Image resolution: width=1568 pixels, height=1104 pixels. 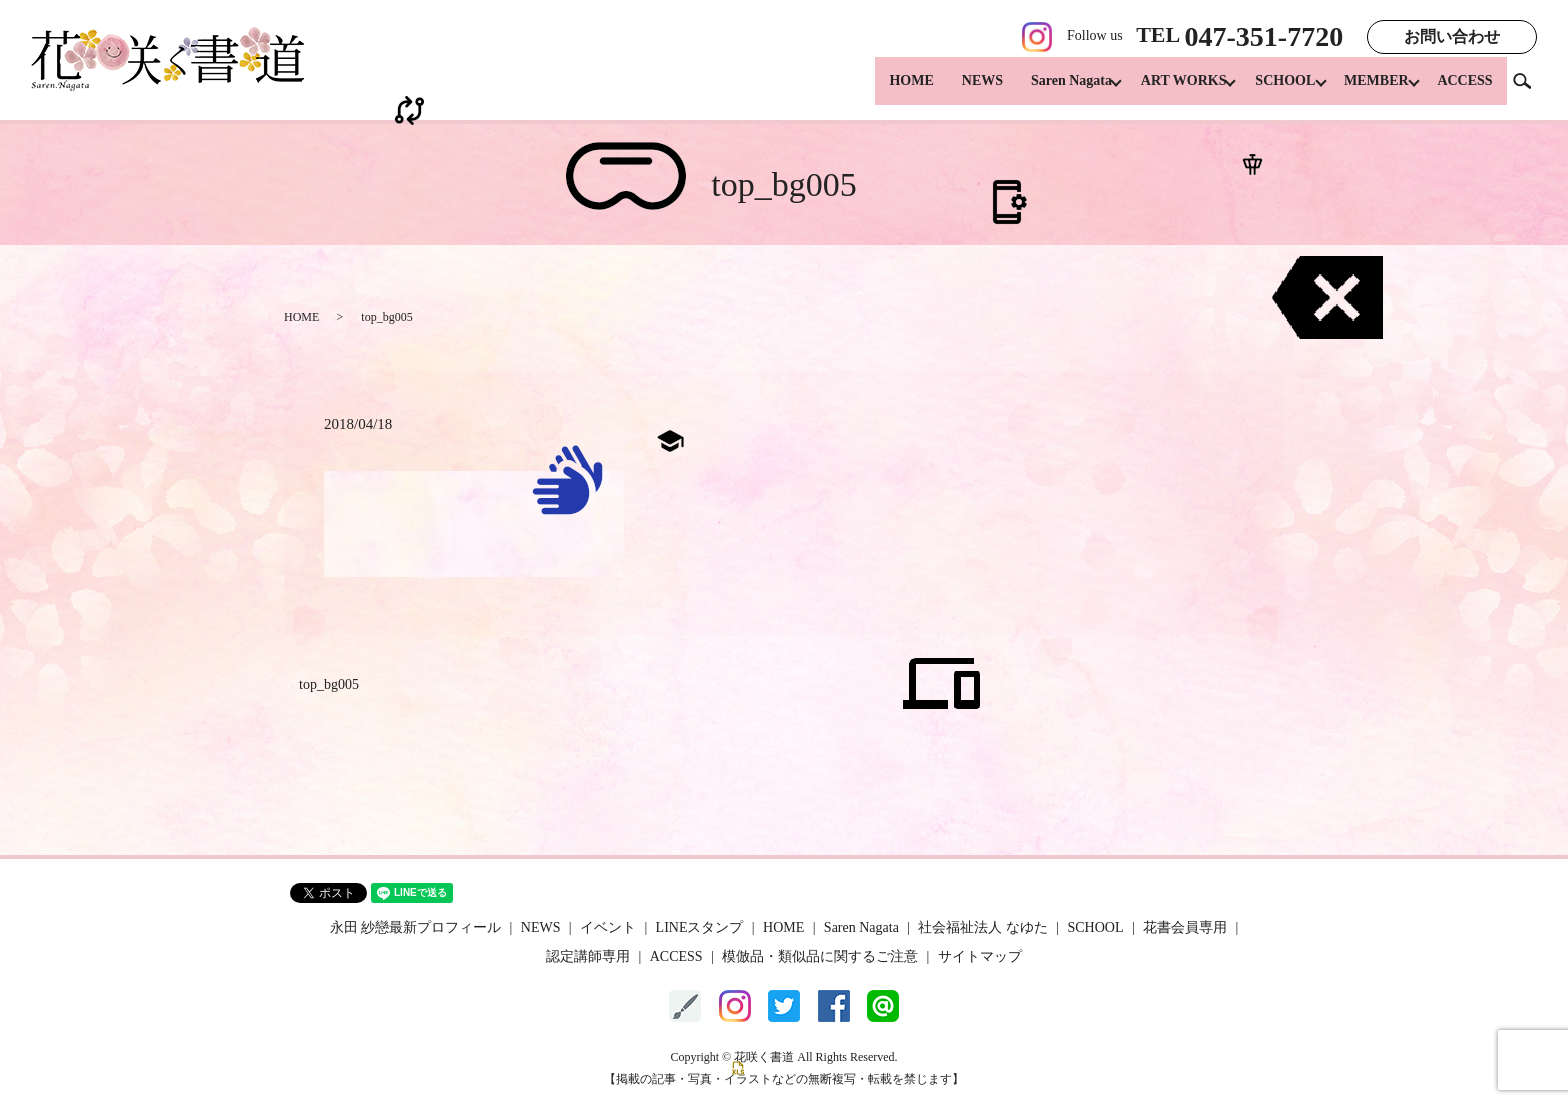 What do you see at coordinates (670, 441) in the screenshot?
I see `access education or school-related features` at bounding box center [670, 441].